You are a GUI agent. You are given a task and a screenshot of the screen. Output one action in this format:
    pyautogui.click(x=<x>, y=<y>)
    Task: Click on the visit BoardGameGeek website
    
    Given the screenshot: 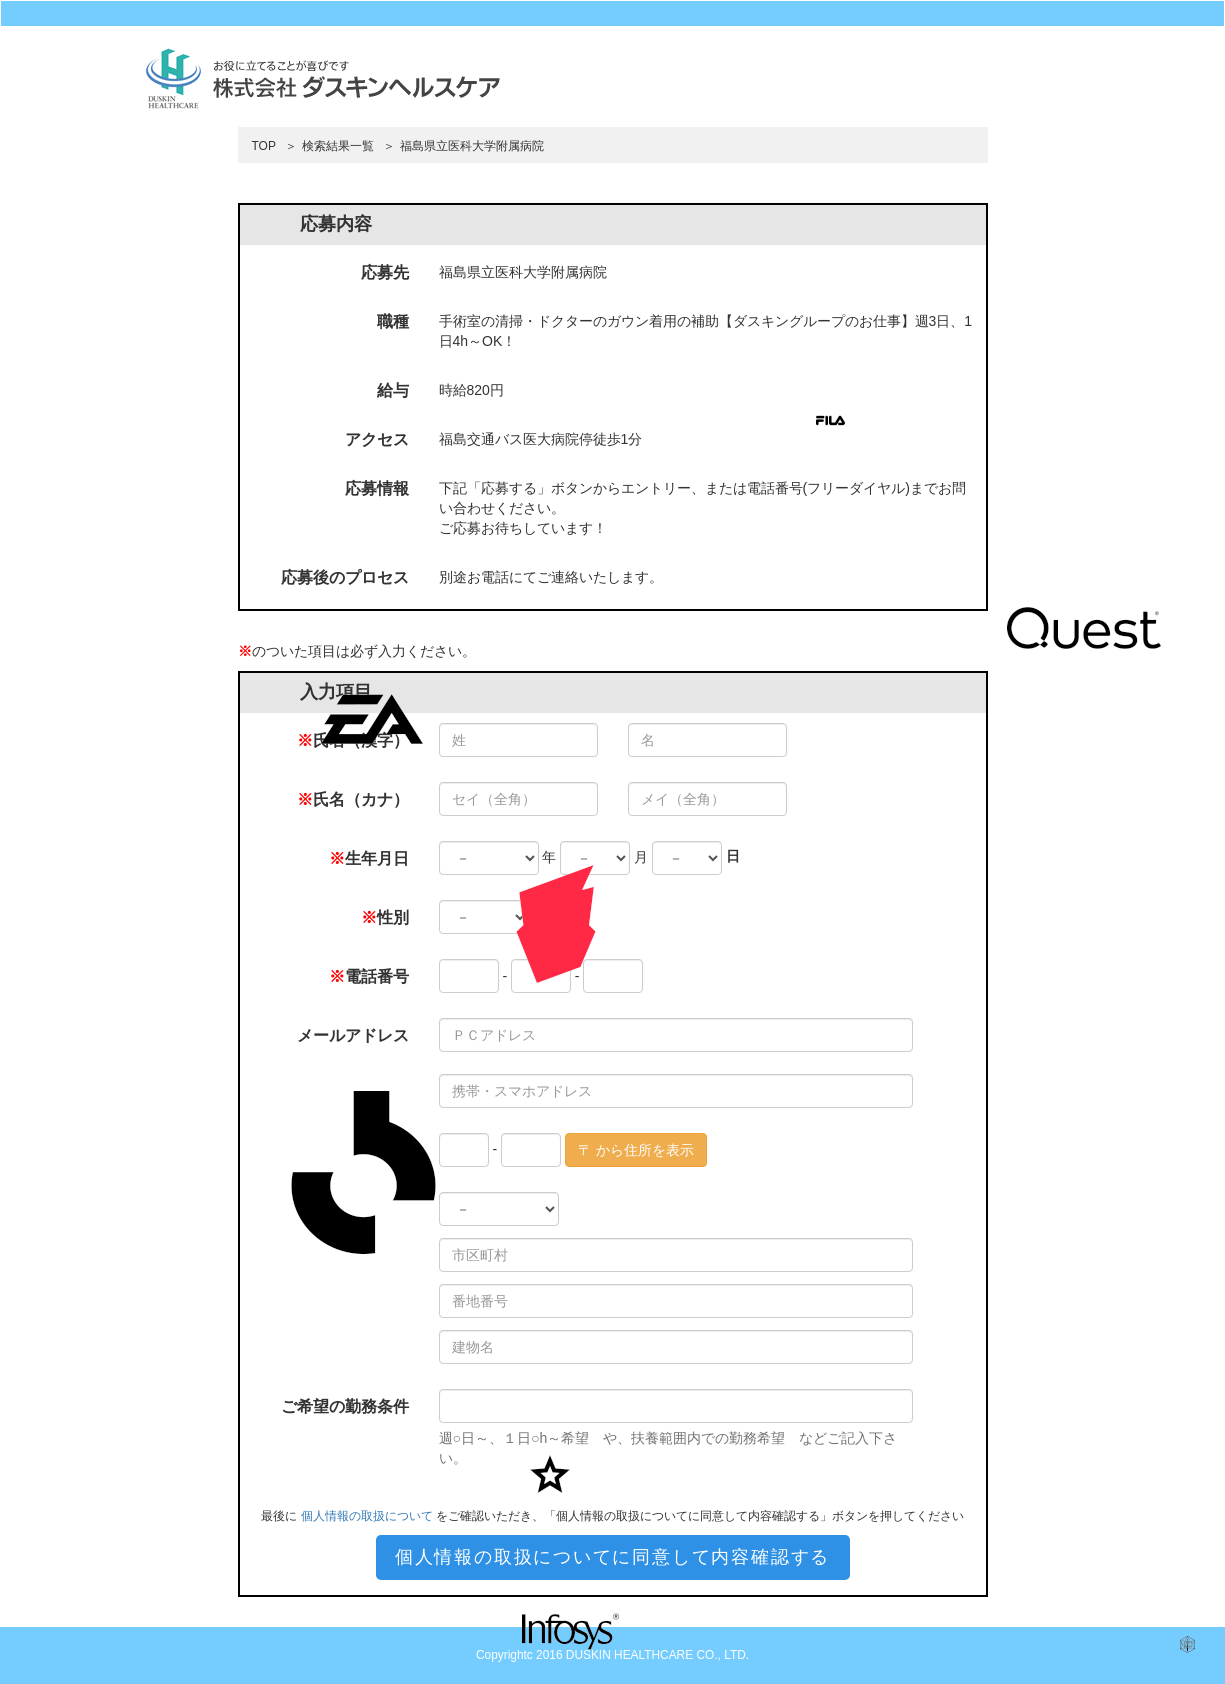 What is the action you would take?
    pyautogui.click(x=556, y=924)
    